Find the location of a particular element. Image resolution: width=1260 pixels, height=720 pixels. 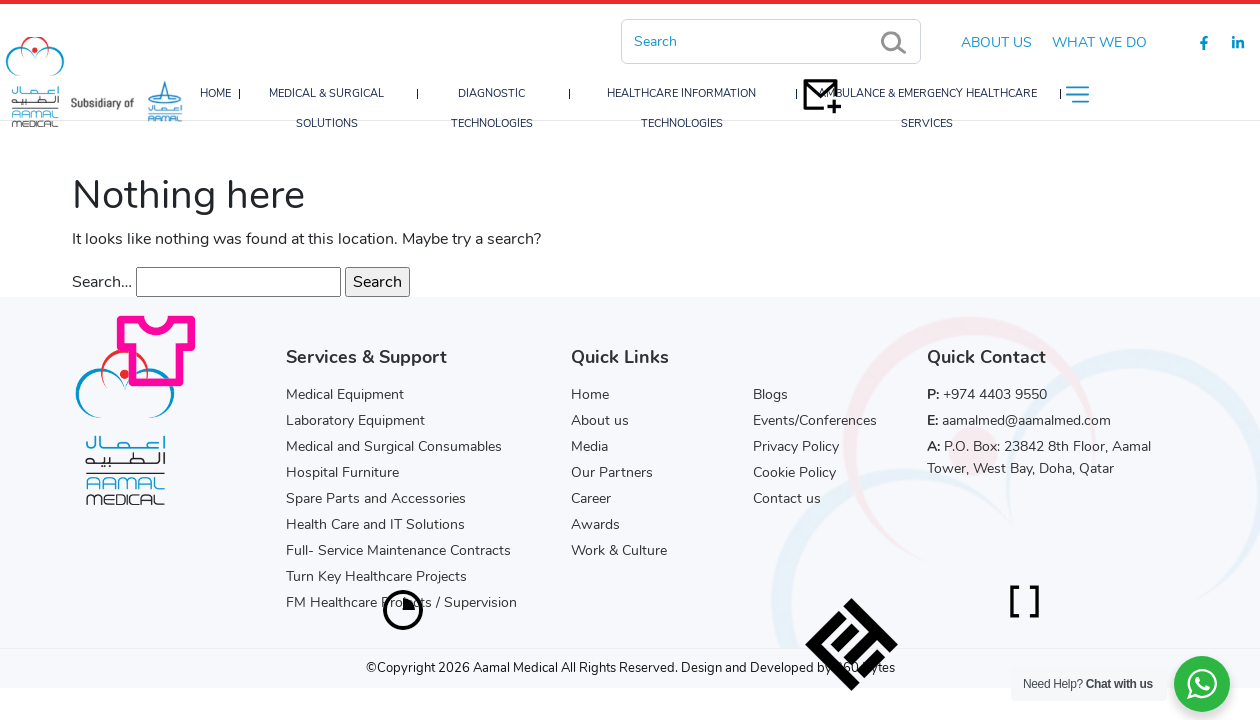

compose a new email is located at coordinates (820, 94).